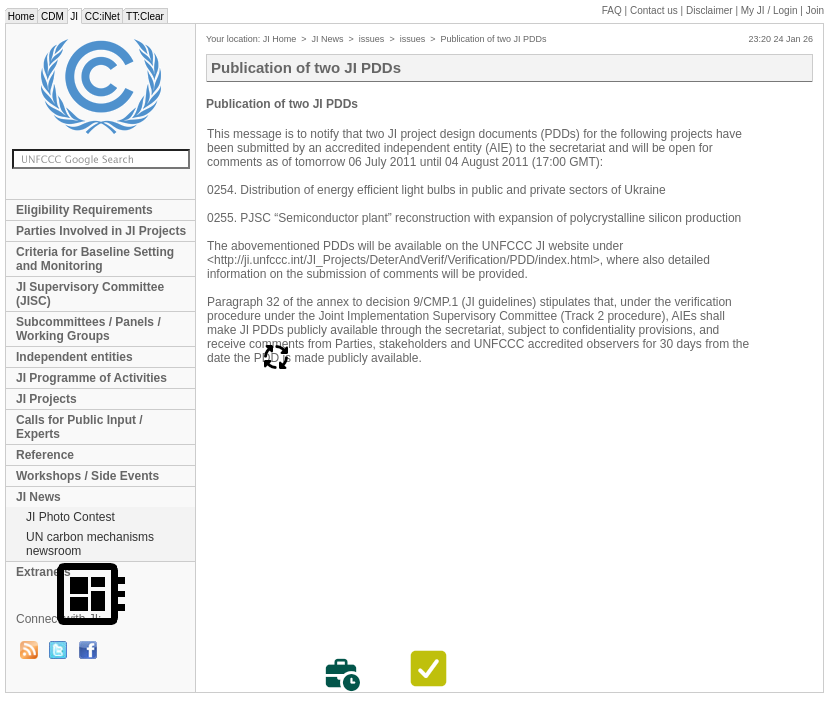  What do you see at coordinates (276, 357) in the screenshot?
I see `refresh or reload content` at bounding box center [276, 357].